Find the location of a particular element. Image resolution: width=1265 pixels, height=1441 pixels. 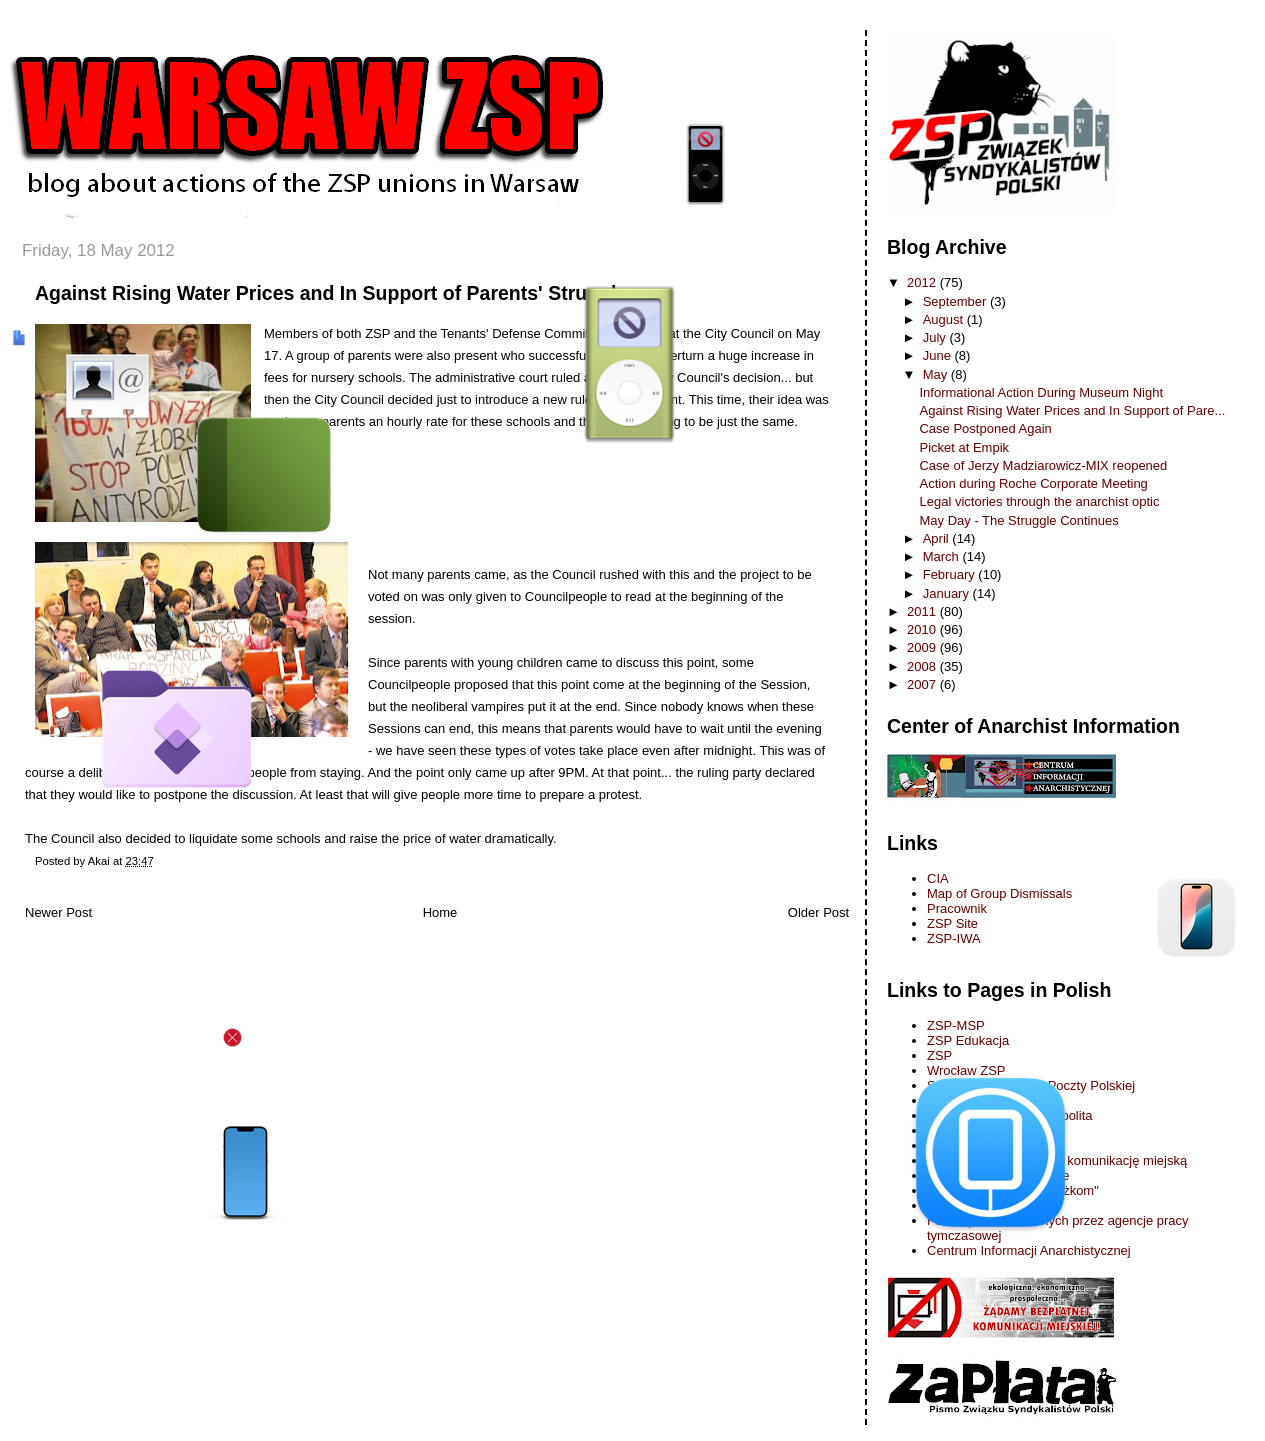

open contacts app is located at coordinates (107, 386).